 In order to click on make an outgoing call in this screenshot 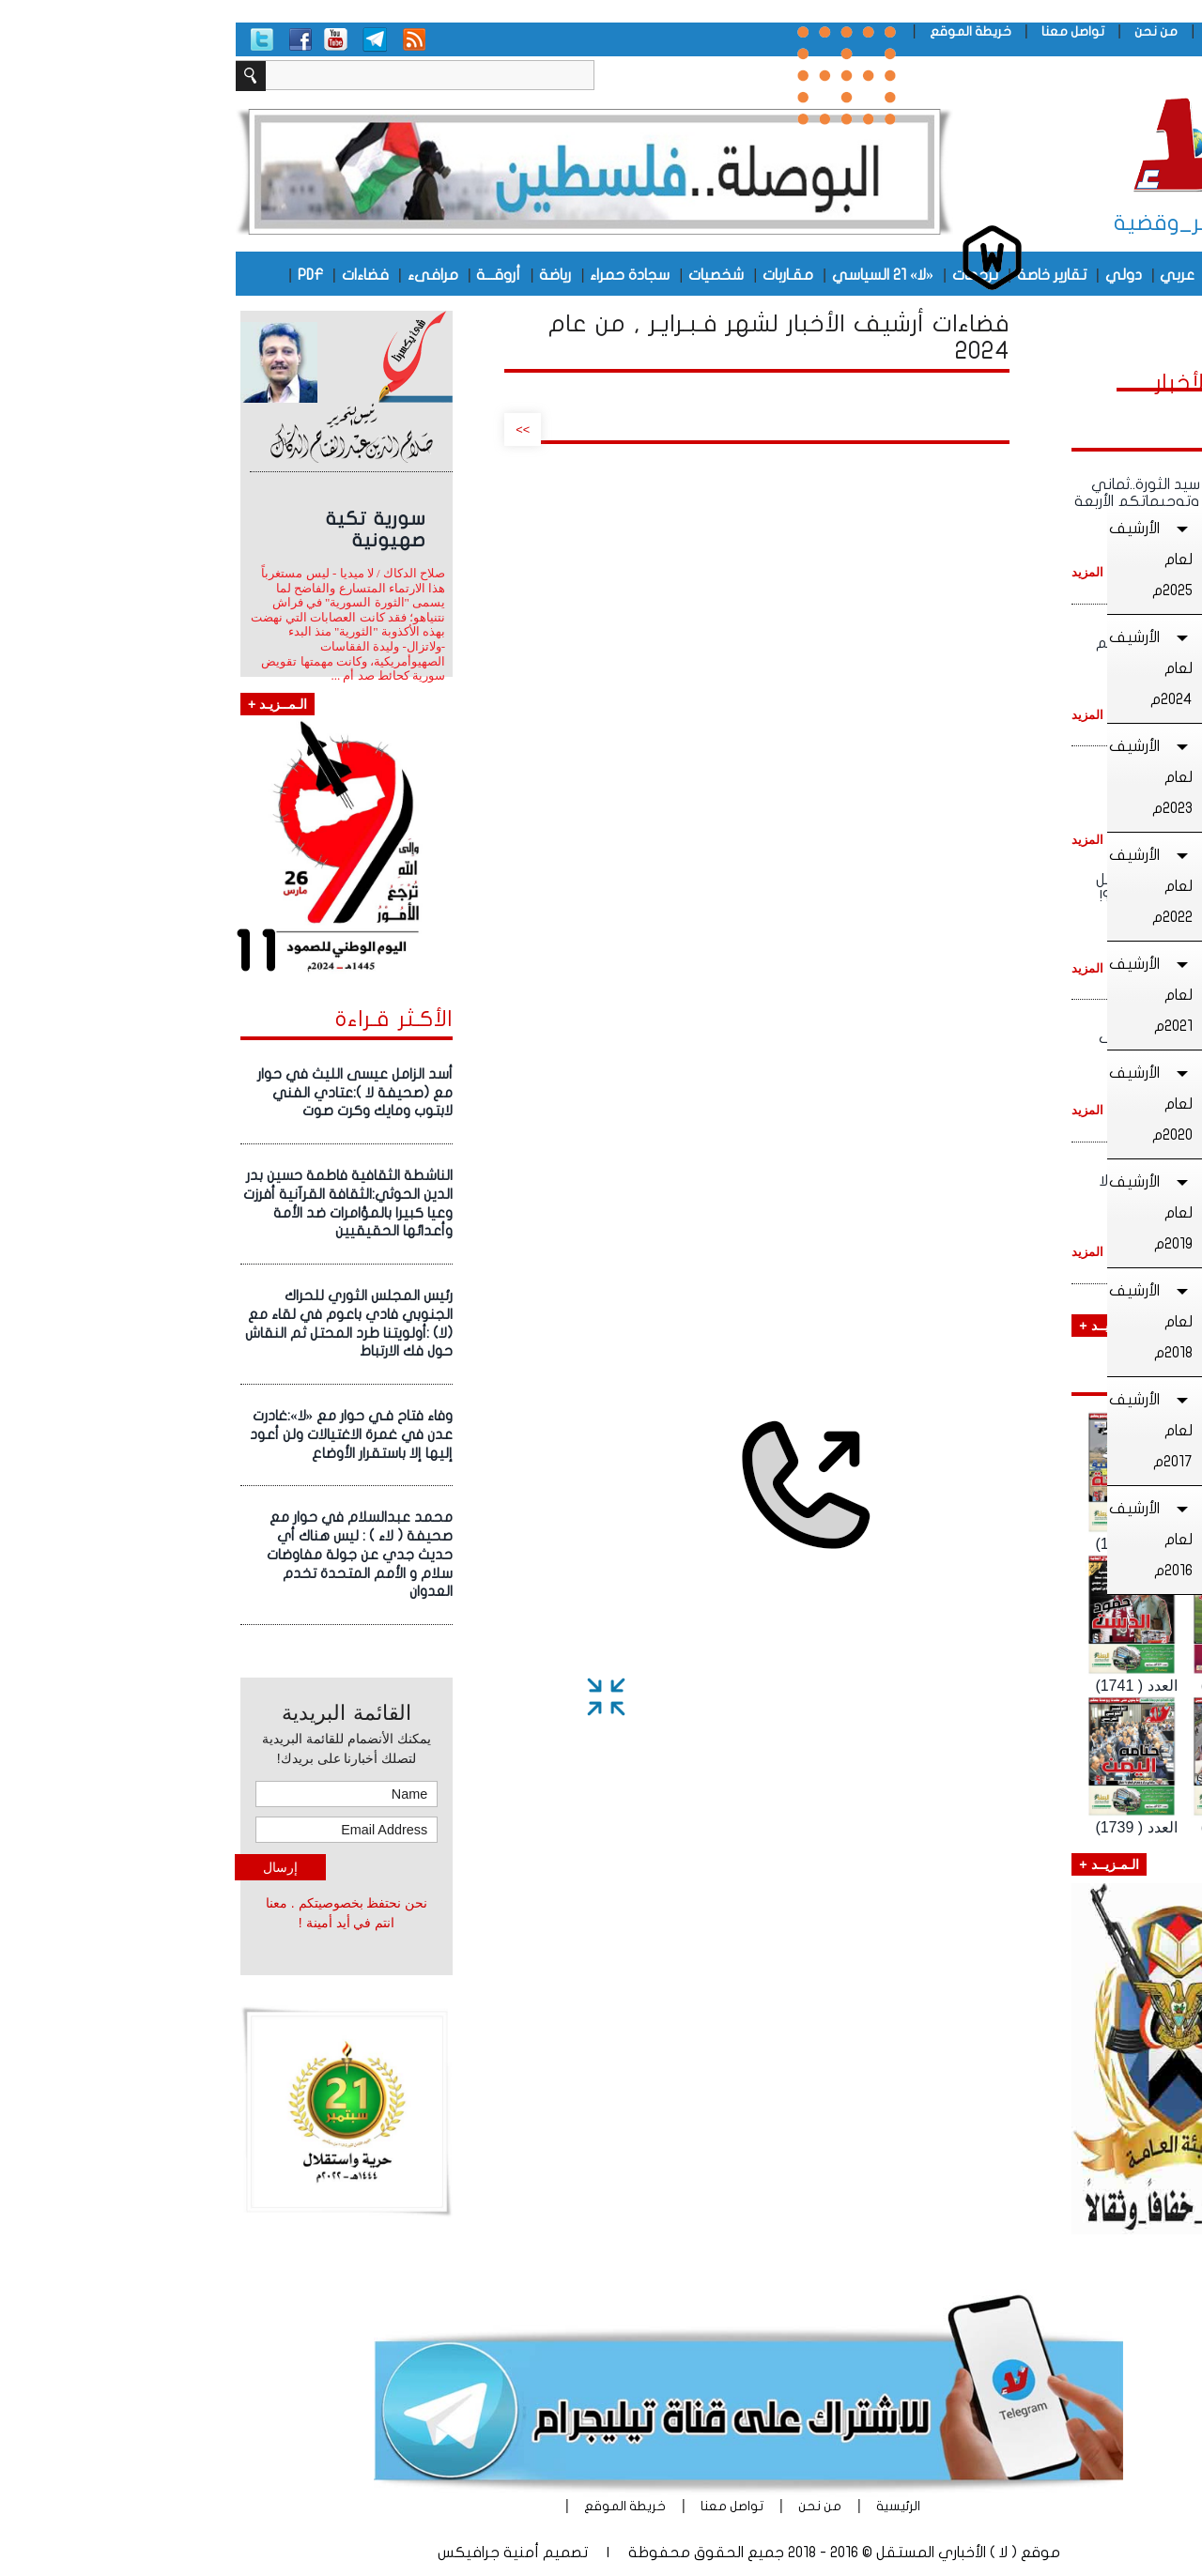, I will do `click(809, 1482)`.